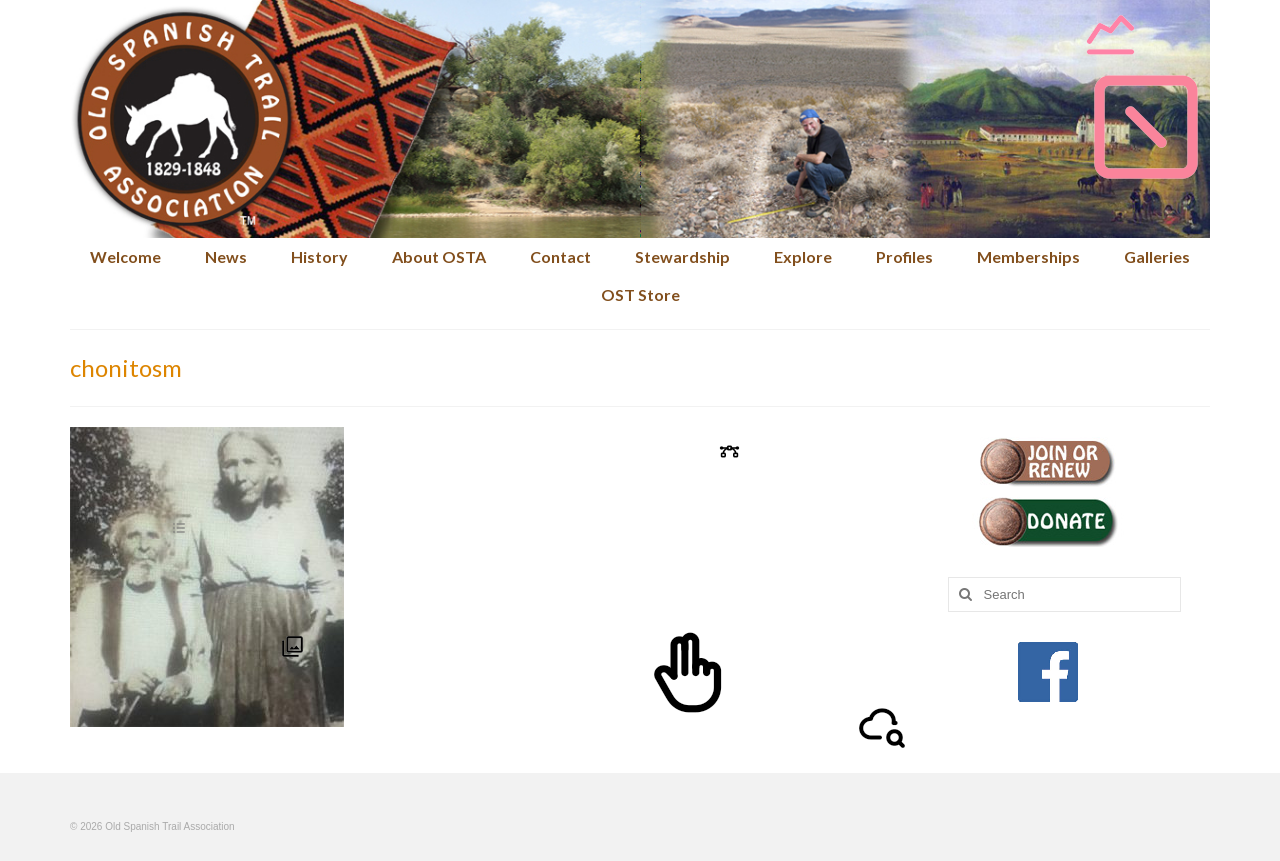  Describe the element at coordinates (1110, 33) in the screenshot. I see `view analytics or performance trends` at that location.